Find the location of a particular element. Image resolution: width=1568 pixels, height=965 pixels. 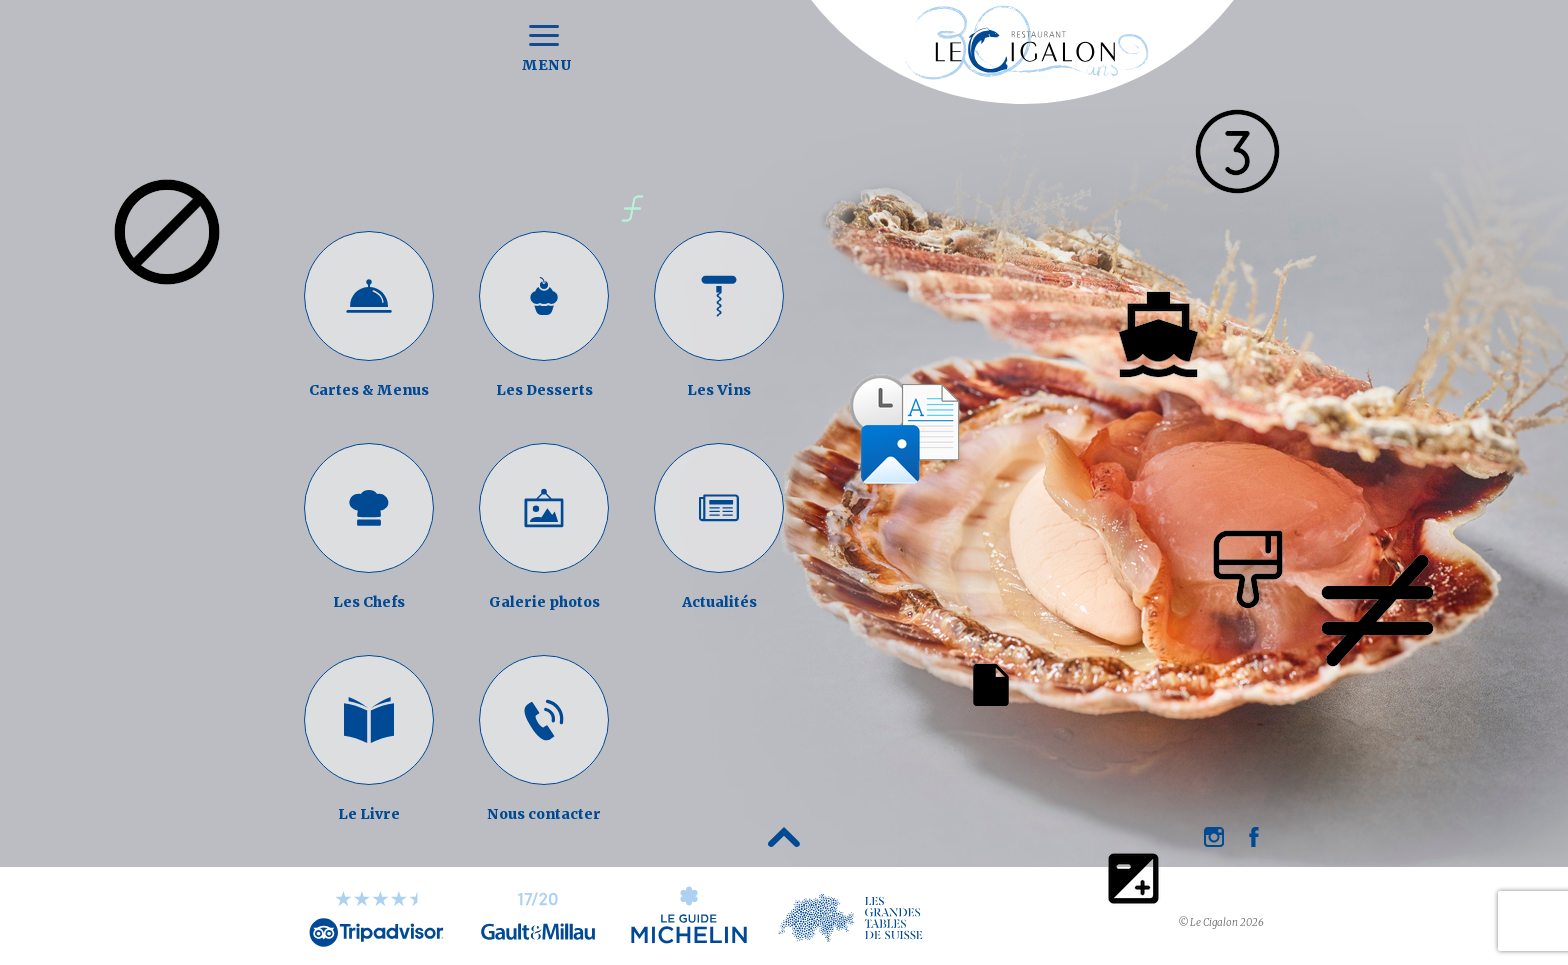

adjust image exposure settings is located at coordinates (1133, 878).